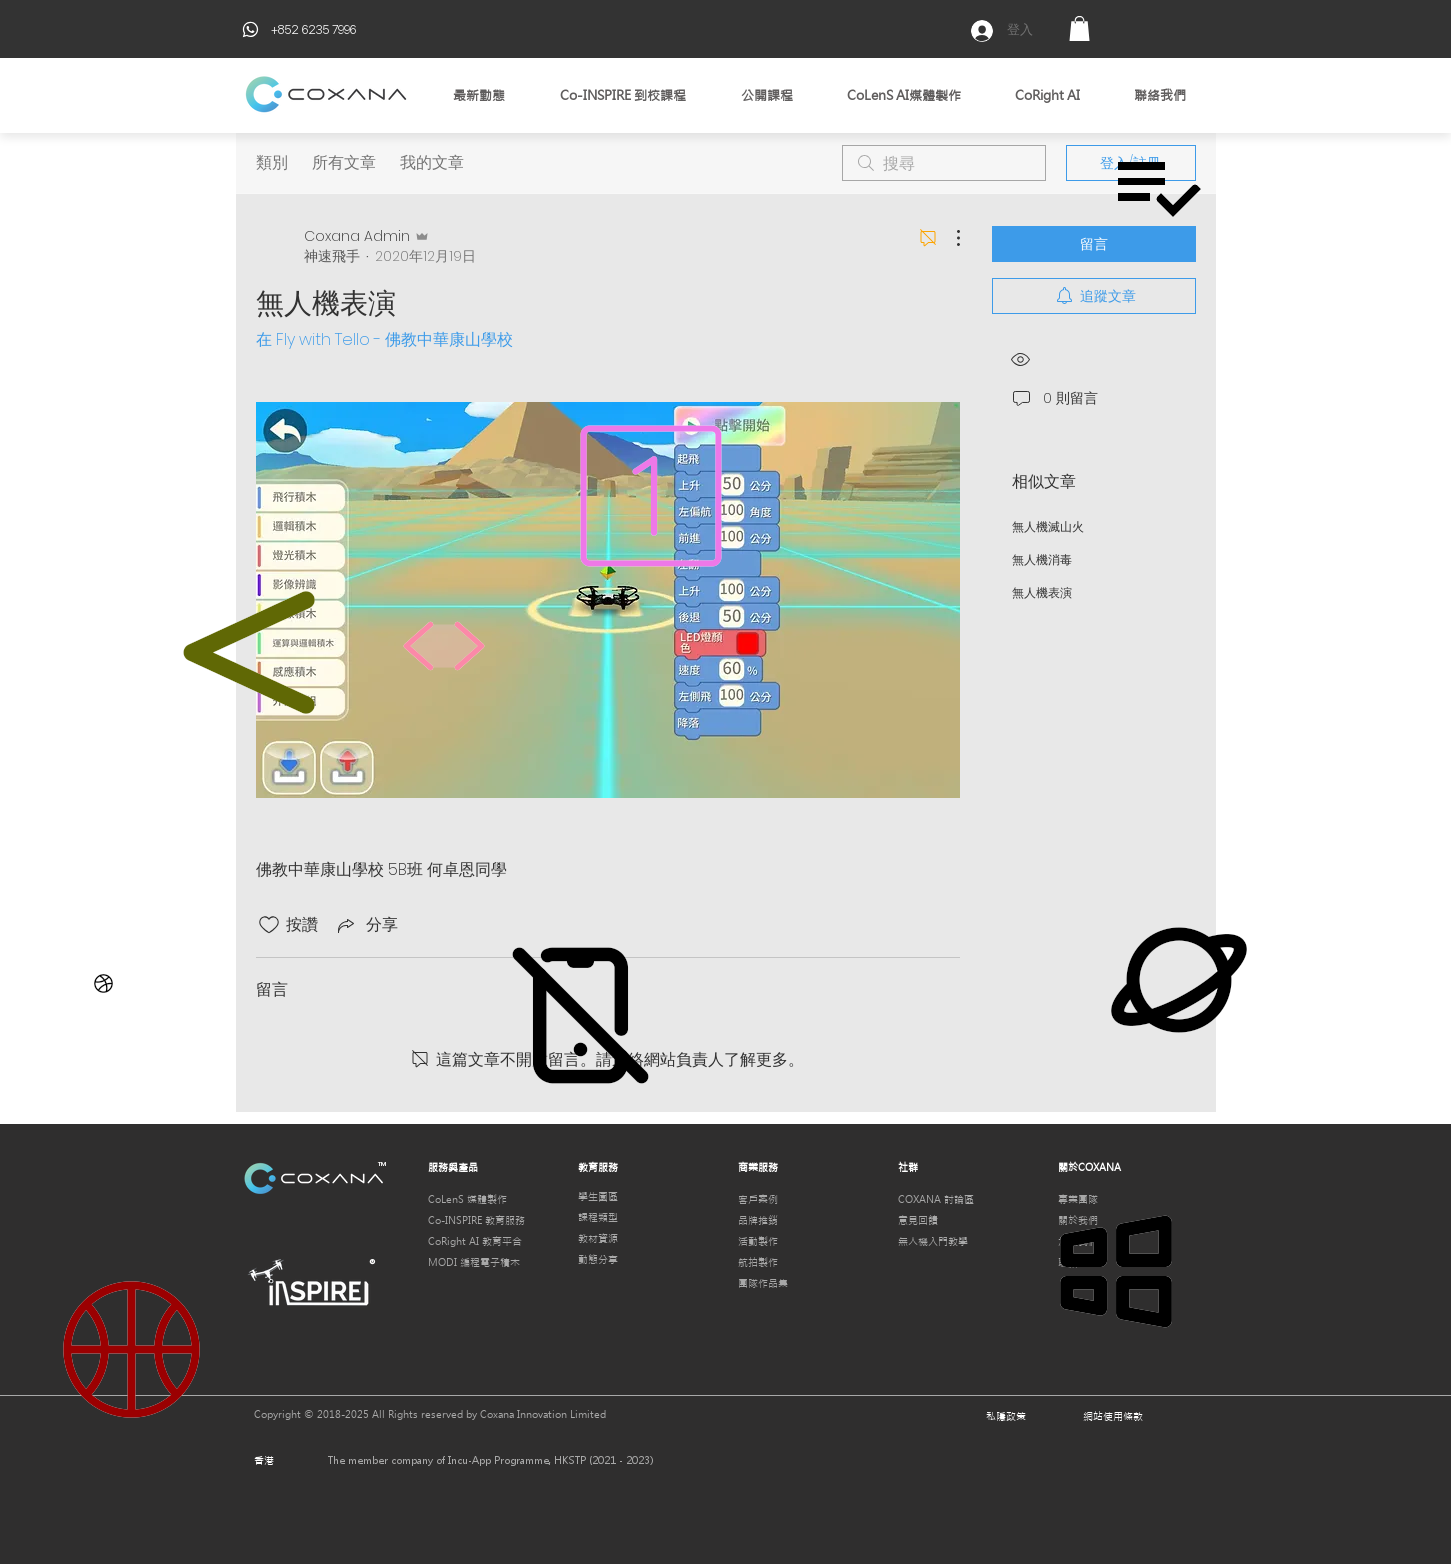 This screenshot has width=1451, height=1564. What do you see at coordinates (1120, 1271) in the screenshot?
I see `open the windows start menu` at bounding box center [1120, 1271].